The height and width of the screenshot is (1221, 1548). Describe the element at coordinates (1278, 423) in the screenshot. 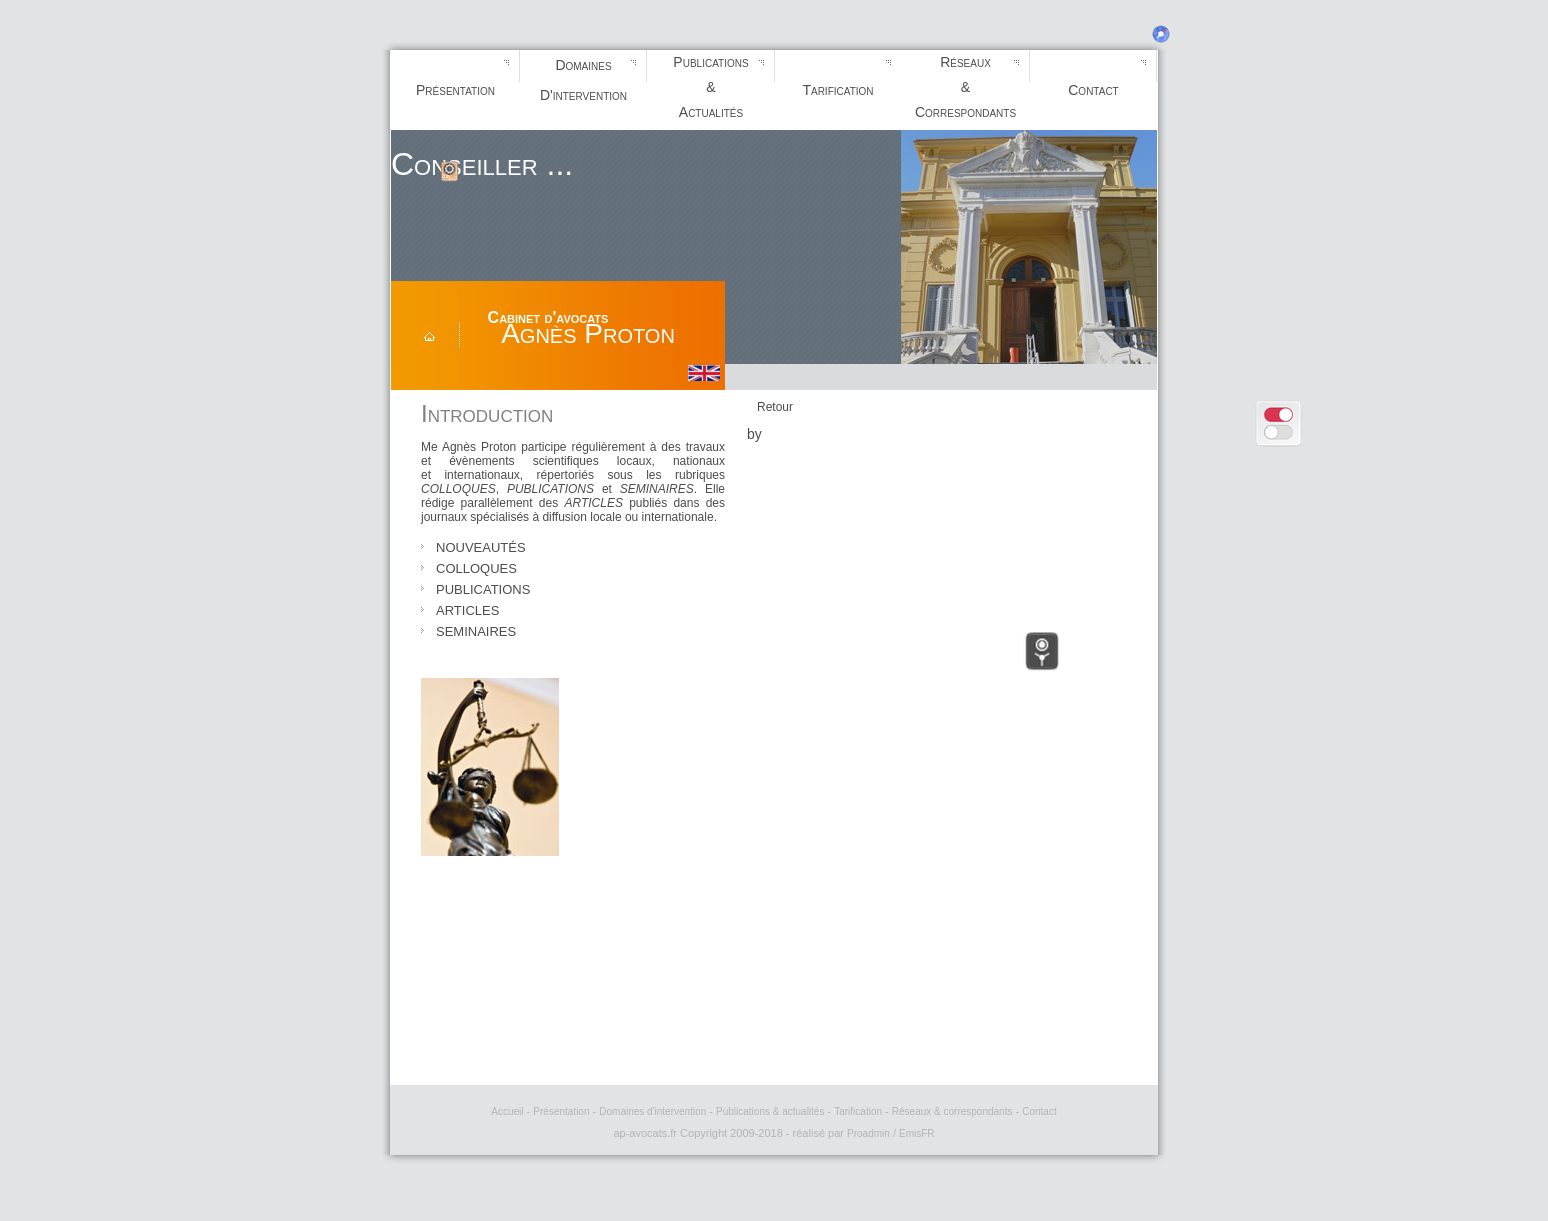

I see `open desktop preferences or settings` at that location.